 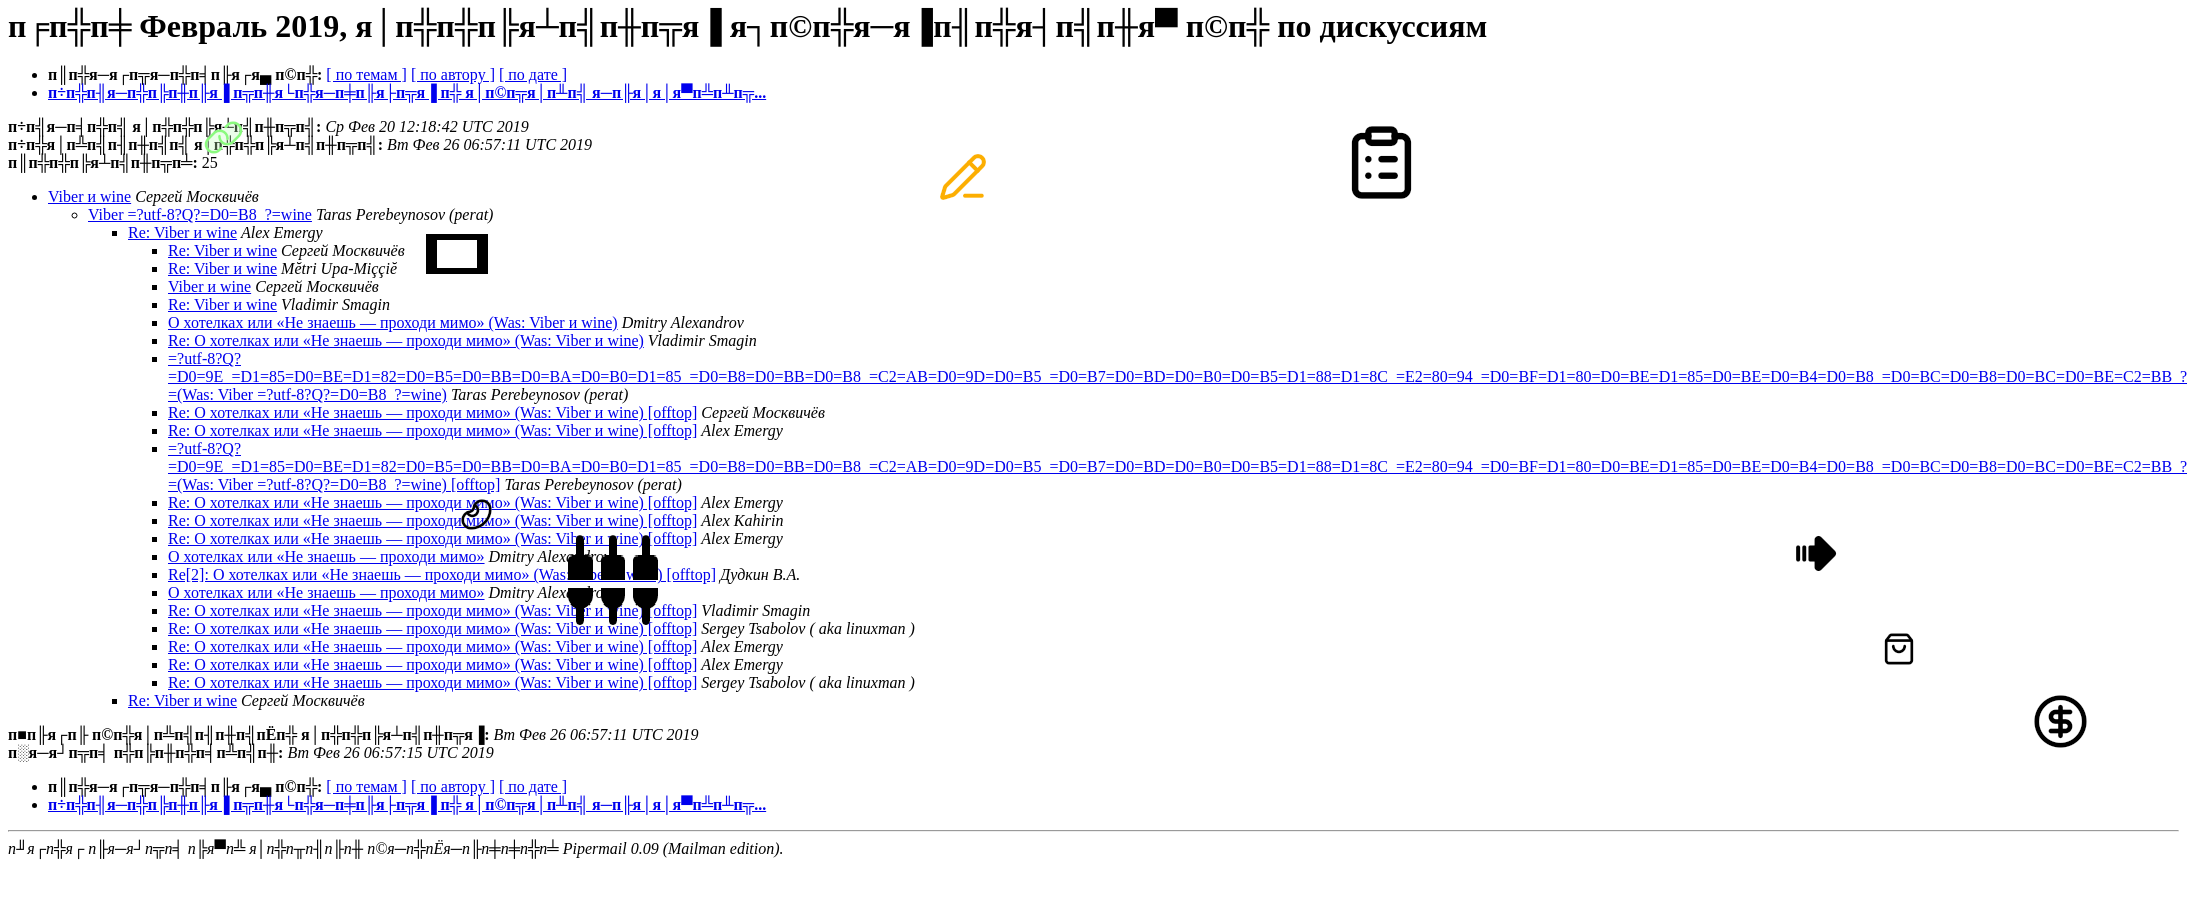 I want to click on view task list or checklist, so click(x=1381, y=162).